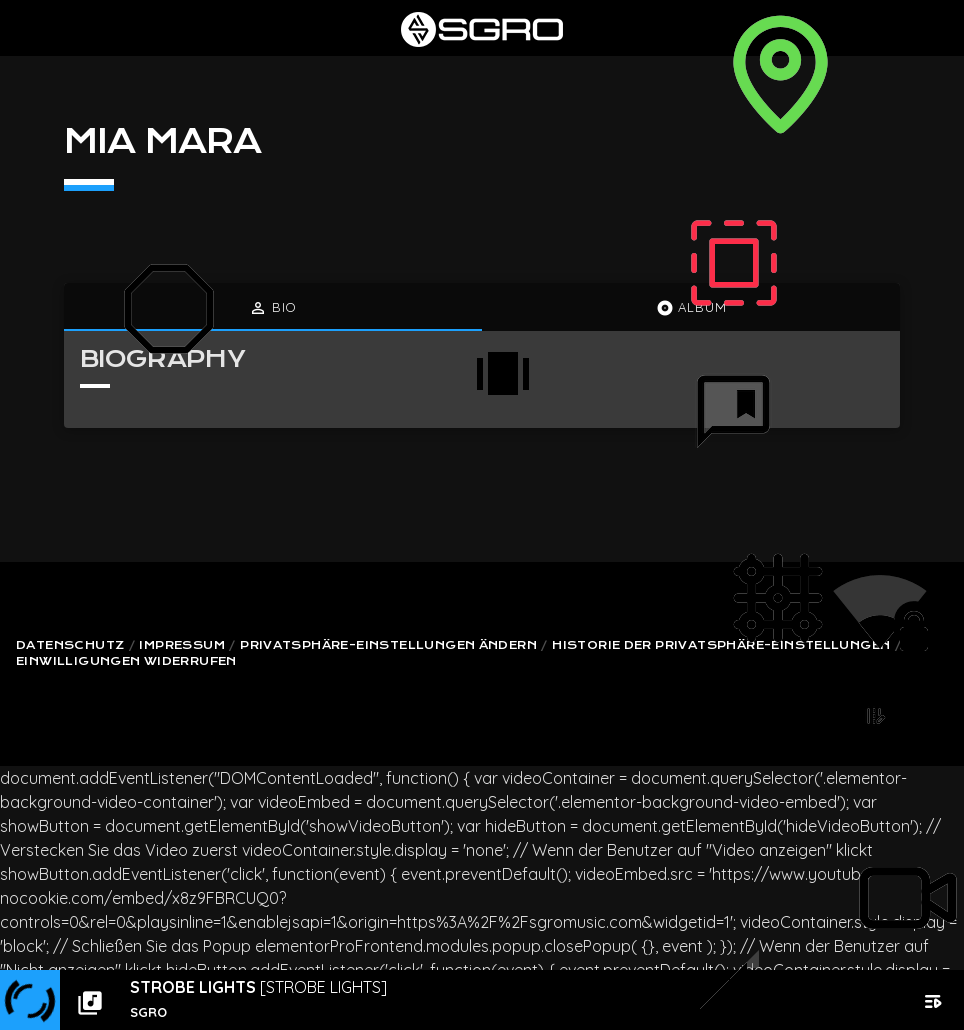 The image size is (964, 1030). What do you see at coordinates (503, 375) in the screenshot?
I see `view stories or vertical content feed` at bounding box center [503, 375].